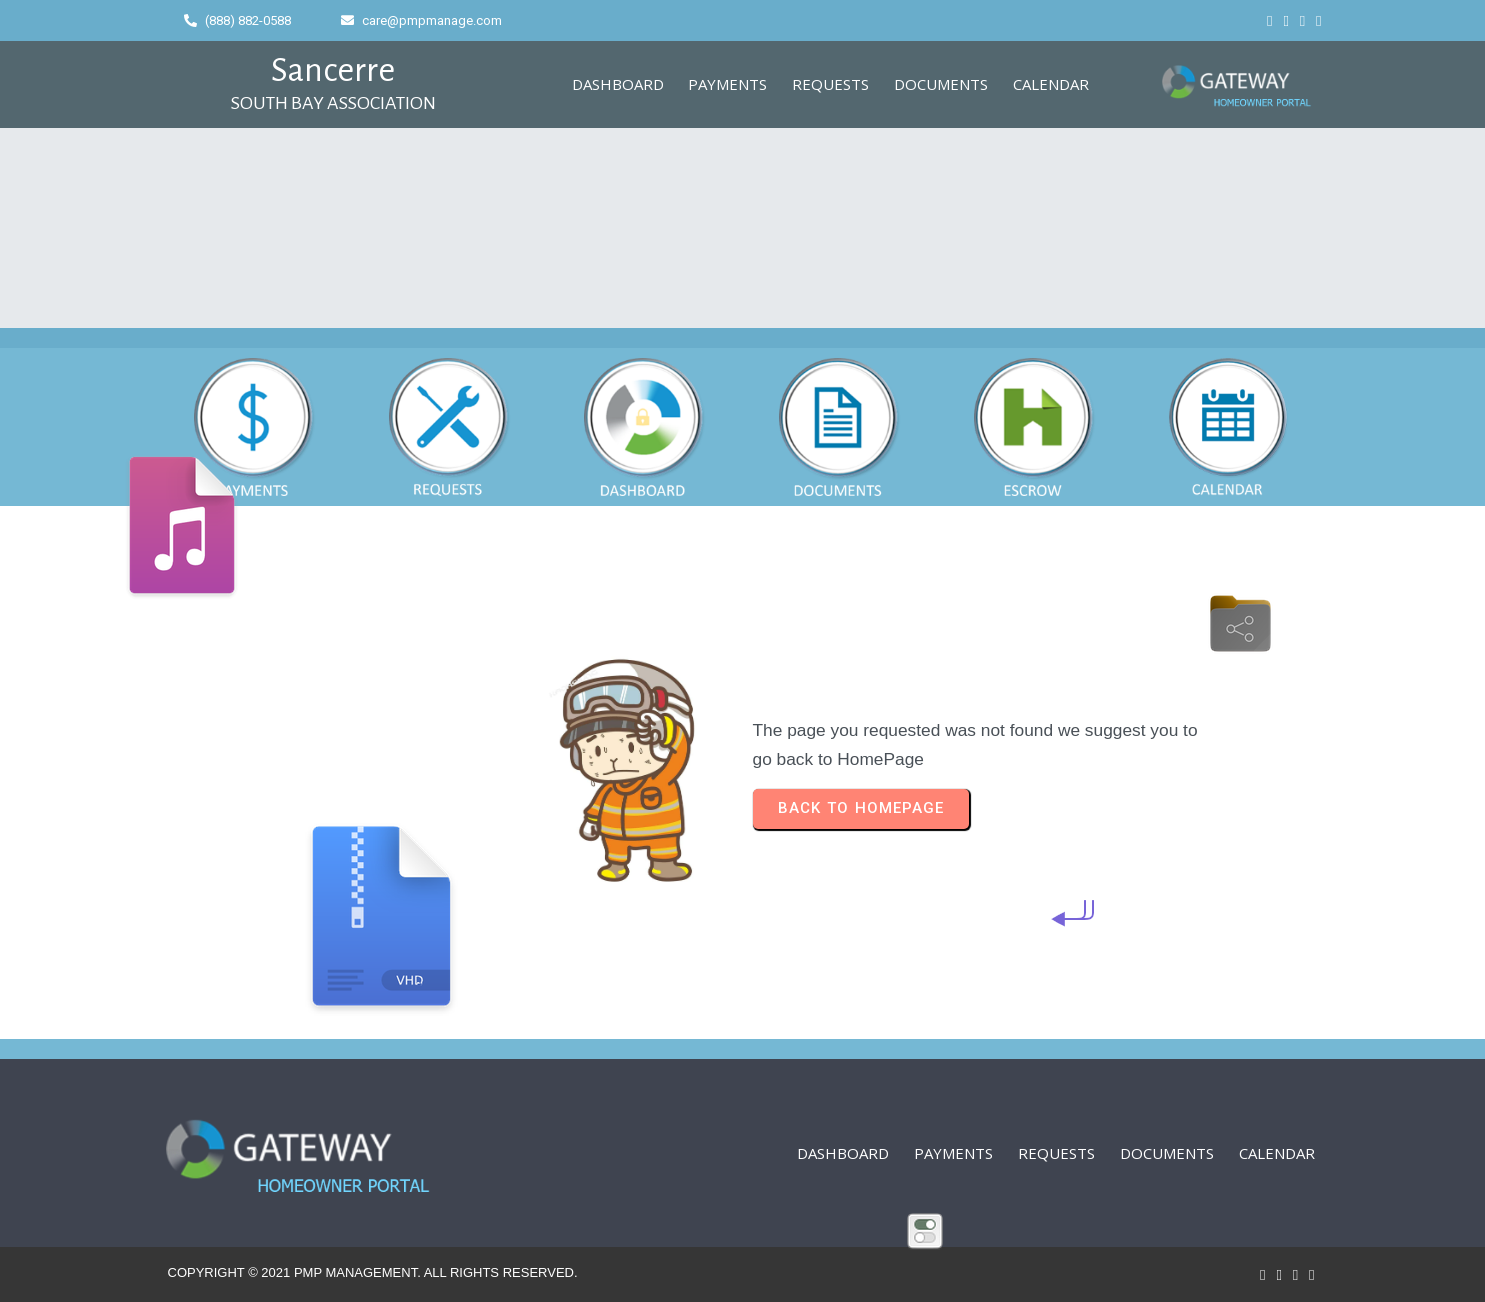 This screenshot has height=1302, width=1485. Describe the element at coordinates (925, 1231) in the screenshot. I see `open system settings or preferences` at that location.